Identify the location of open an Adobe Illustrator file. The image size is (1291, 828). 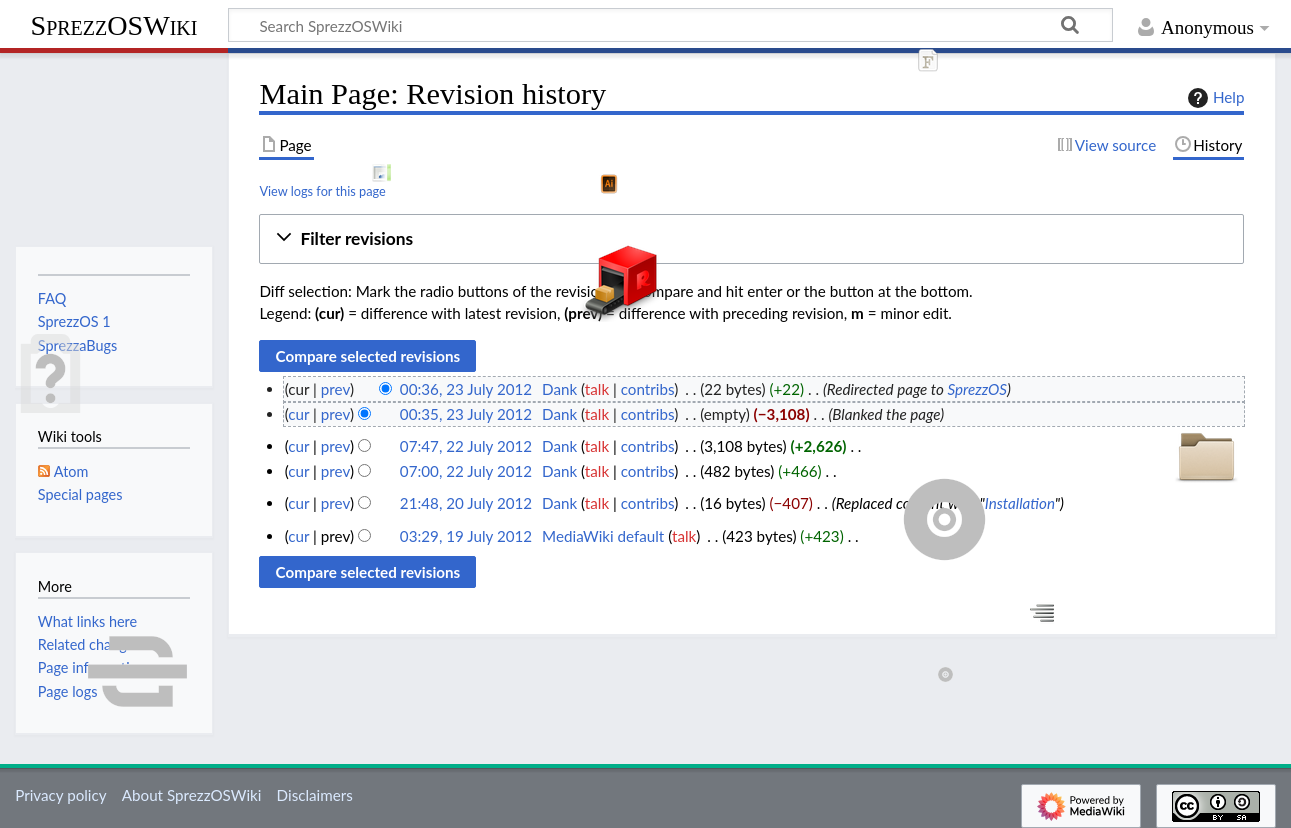
(609, 184).